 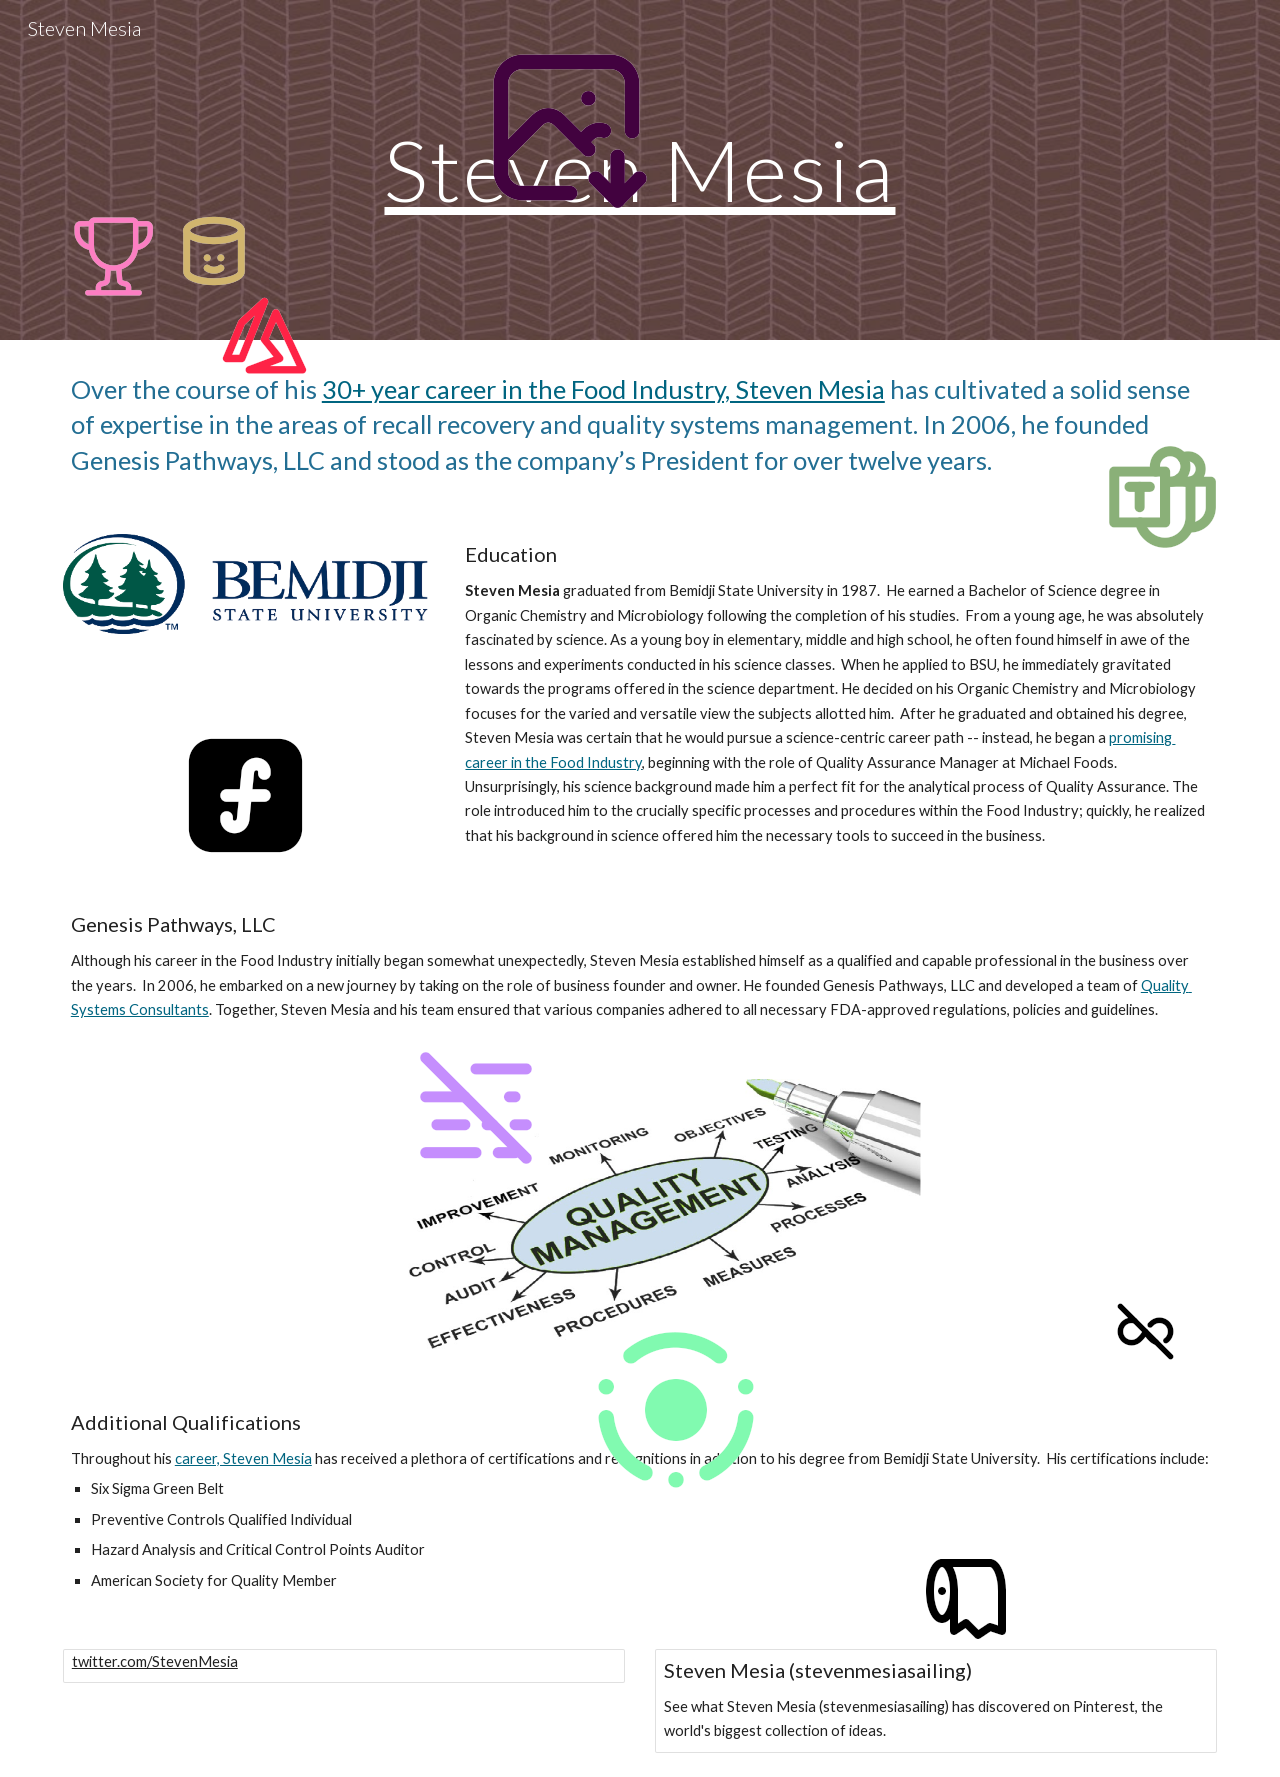 I want to click on indicates a healthy or happy database status, so click(x=214, y=251).